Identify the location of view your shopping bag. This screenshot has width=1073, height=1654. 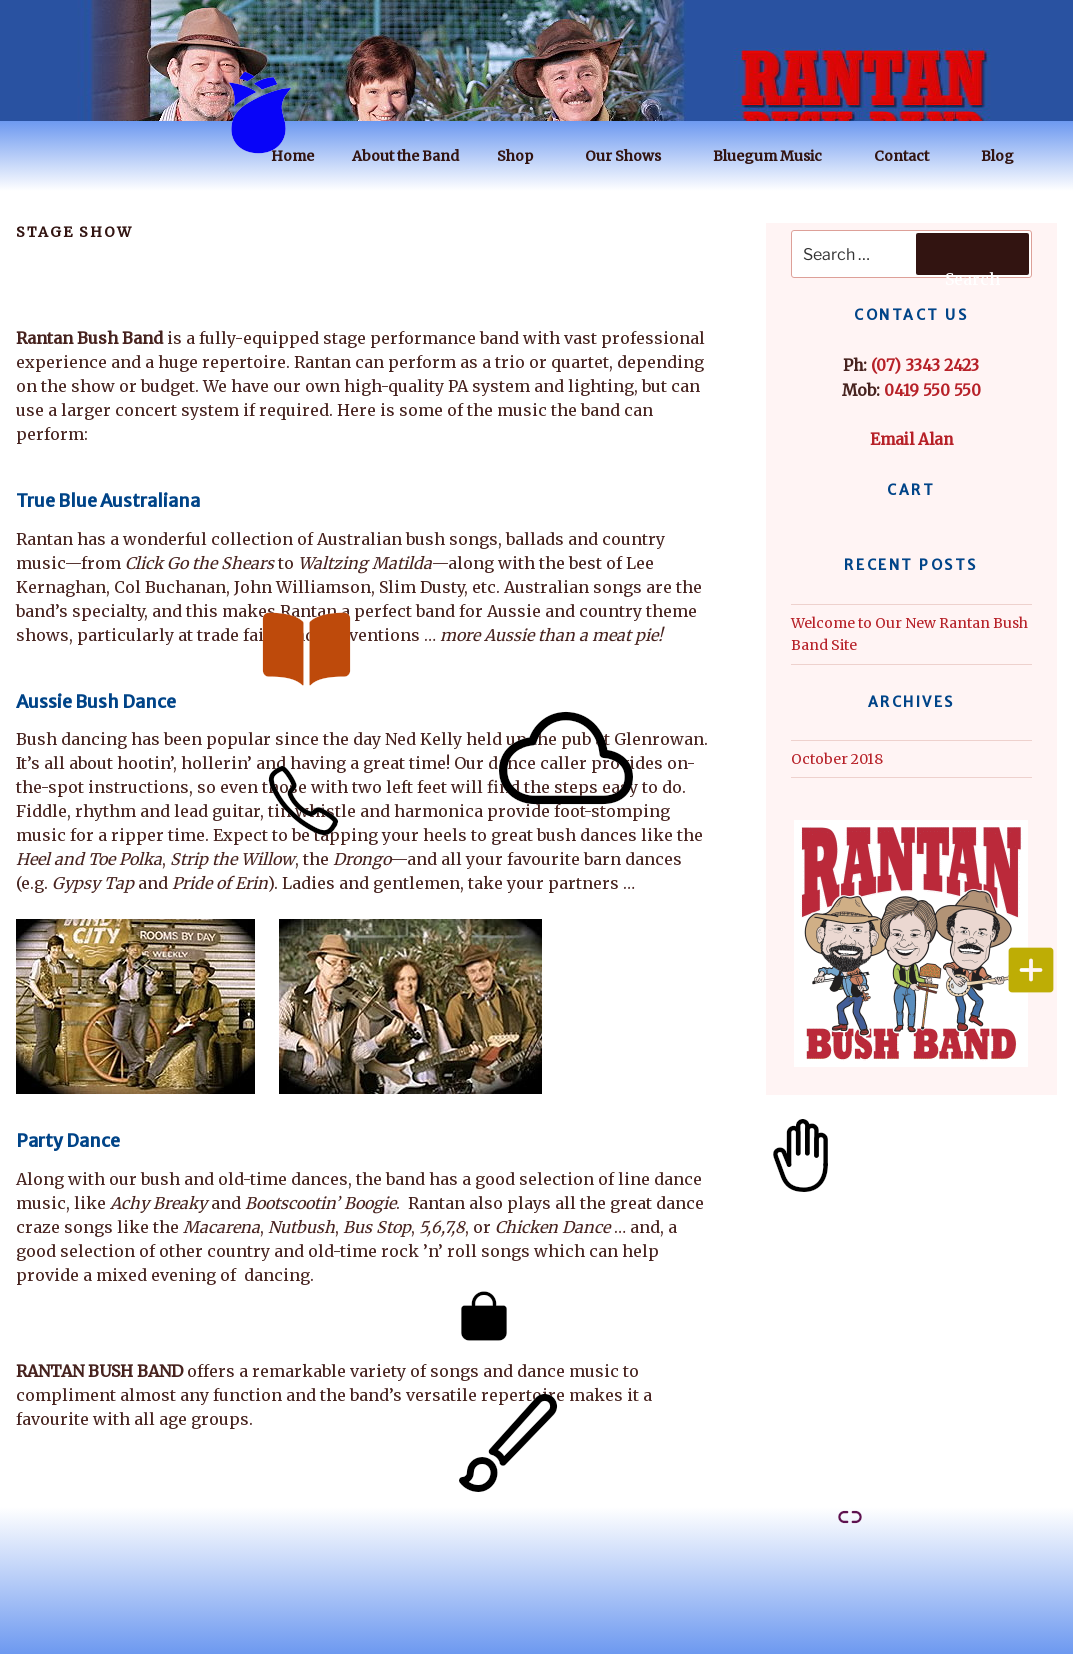
(484, 1316).